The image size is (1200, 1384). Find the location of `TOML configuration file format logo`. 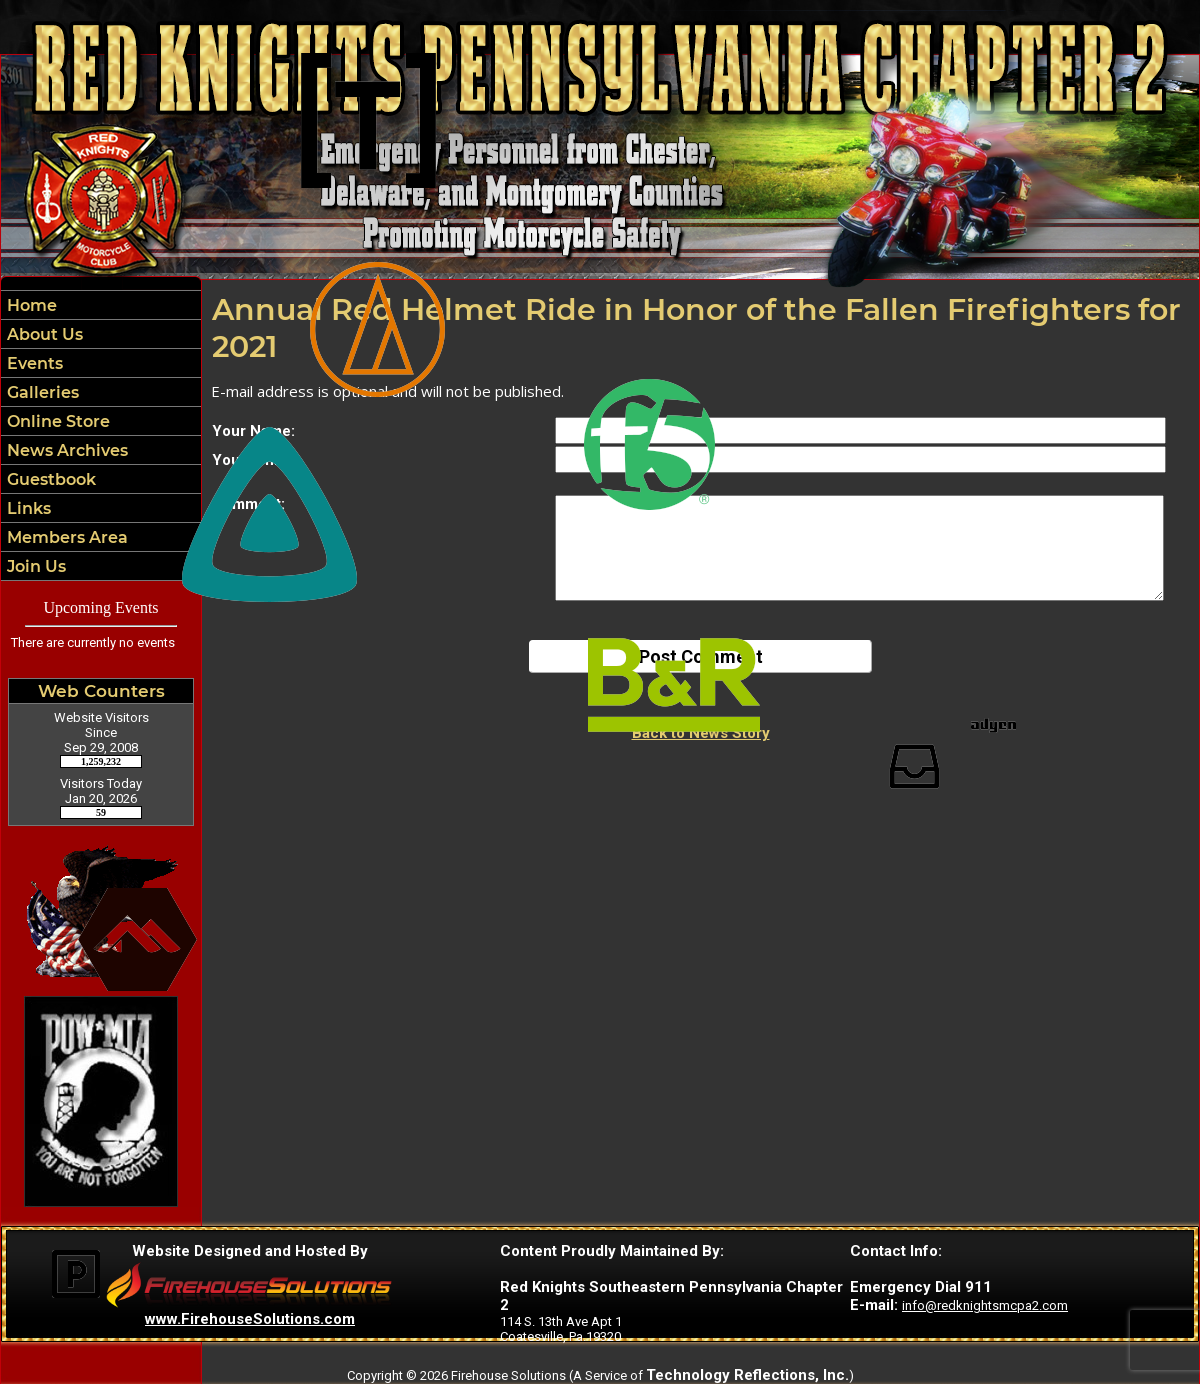

TOML configuration file format logo is located at coordinates (368, 120).